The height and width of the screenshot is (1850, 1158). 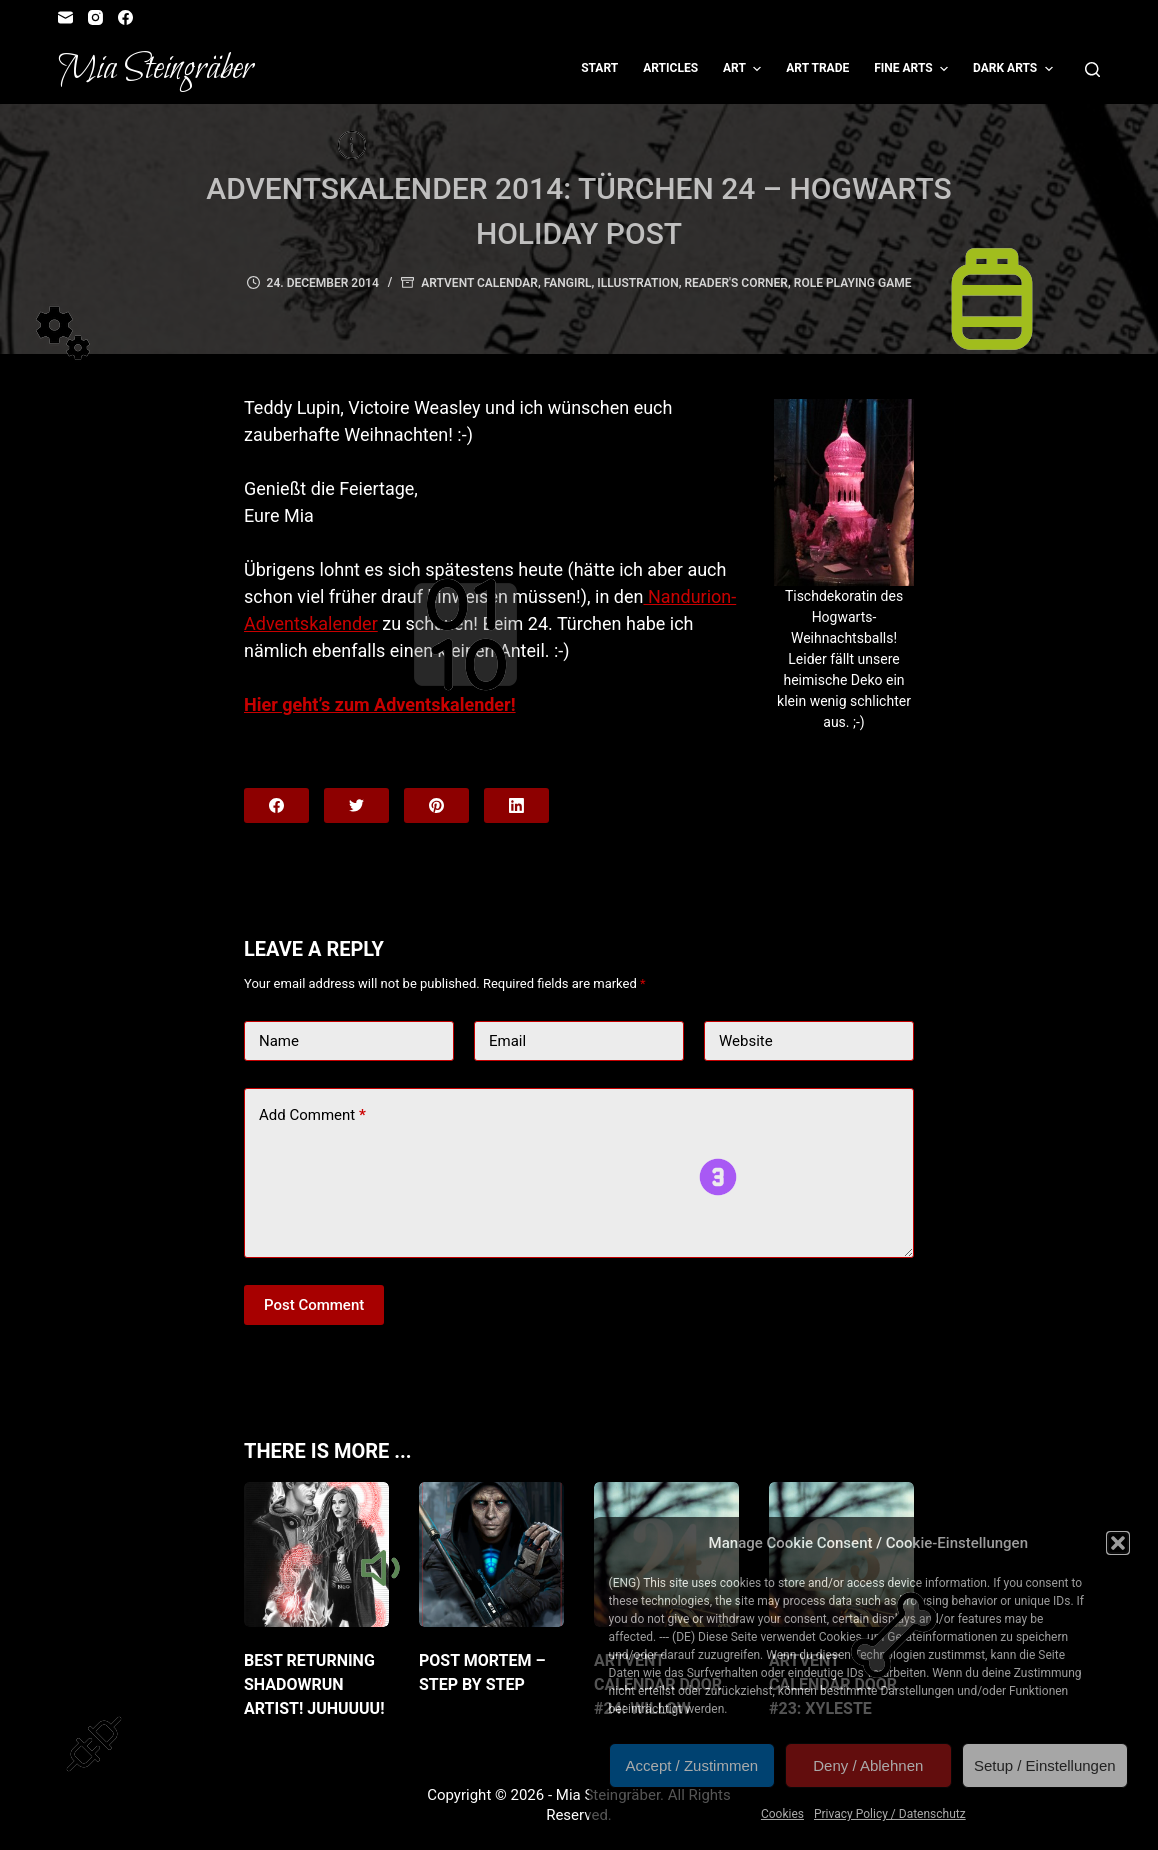 I want to click on view or manage stored items, so click(x=992, y=299).